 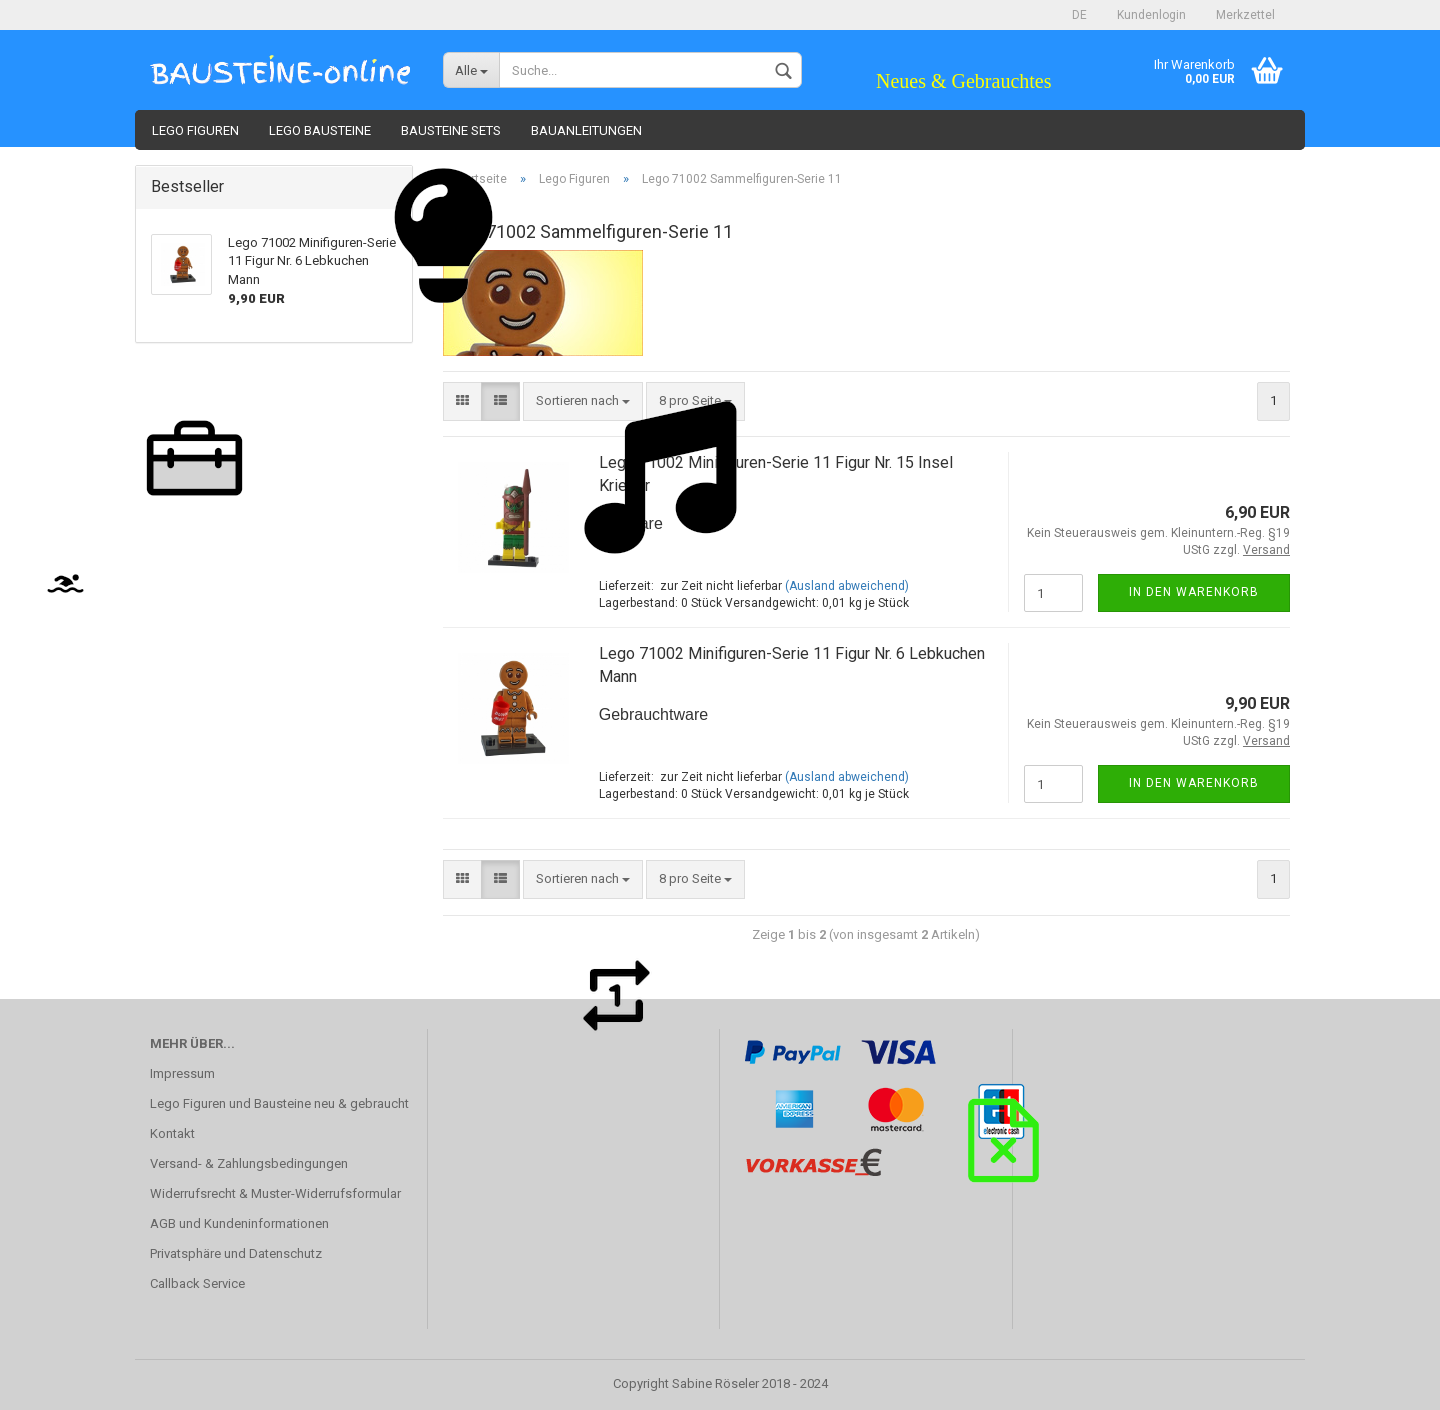 What do you see at coordinates (443, 233) in the screenshot?
I see `access tips or helpful suggestions` at bounding box center [443, 233].